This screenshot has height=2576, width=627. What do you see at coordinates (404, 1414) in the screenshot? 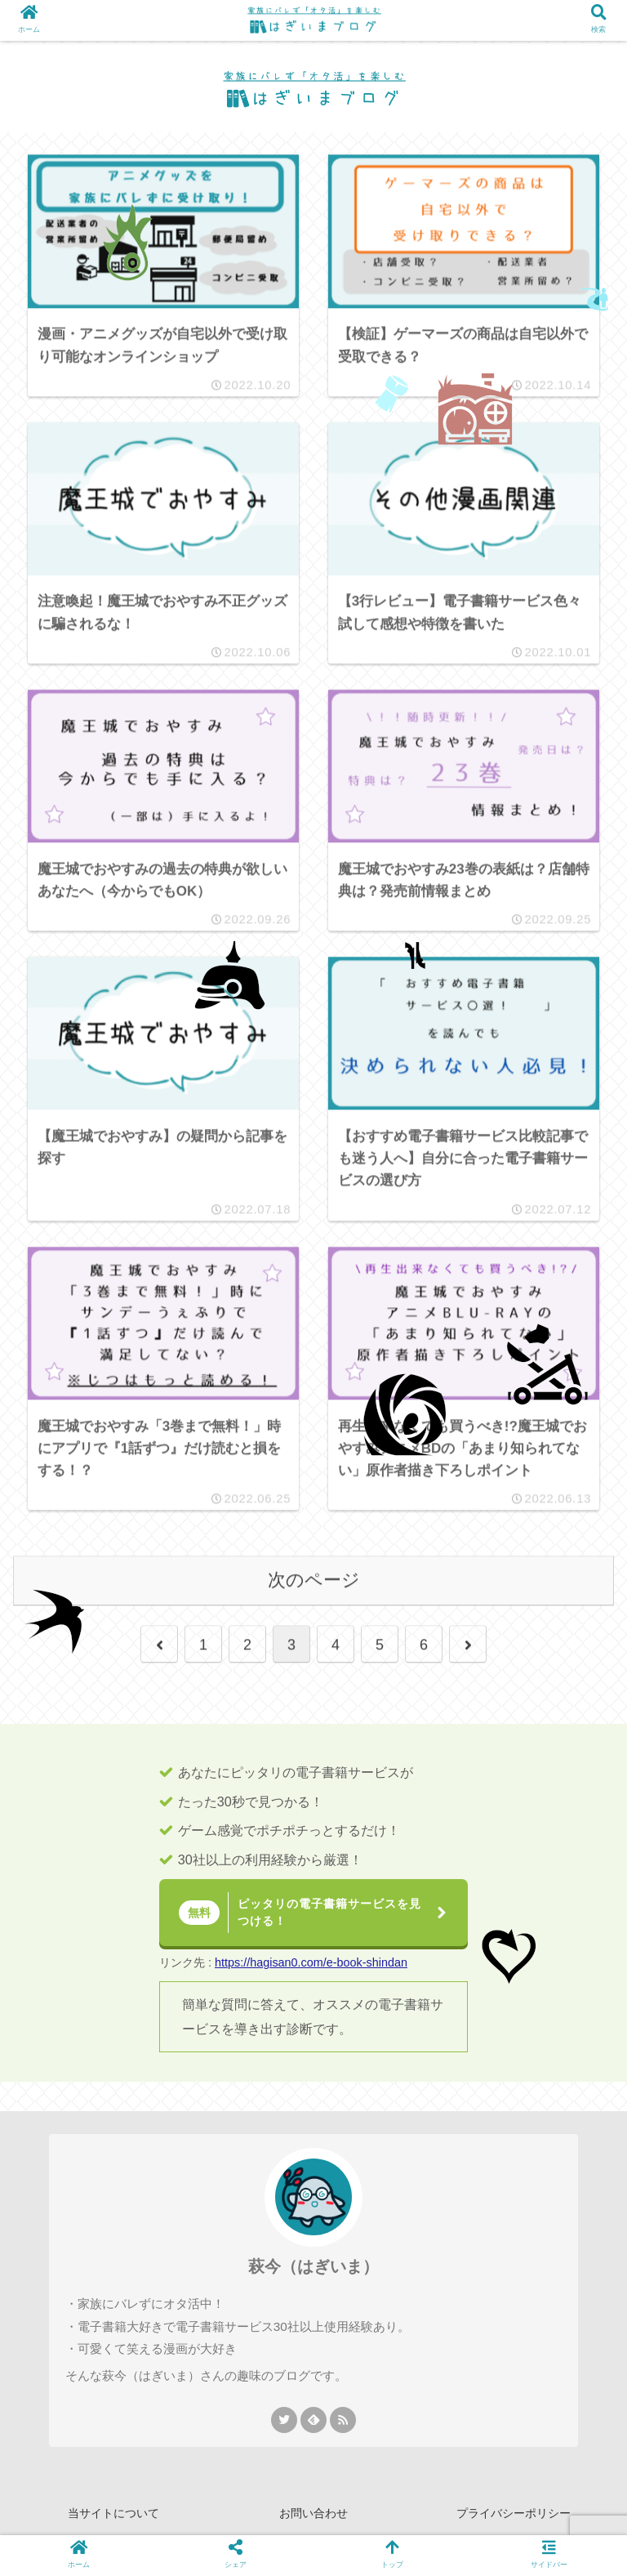
I see `indicates a monster or creature ability in a game interface` at bounding box center [404, 1414].